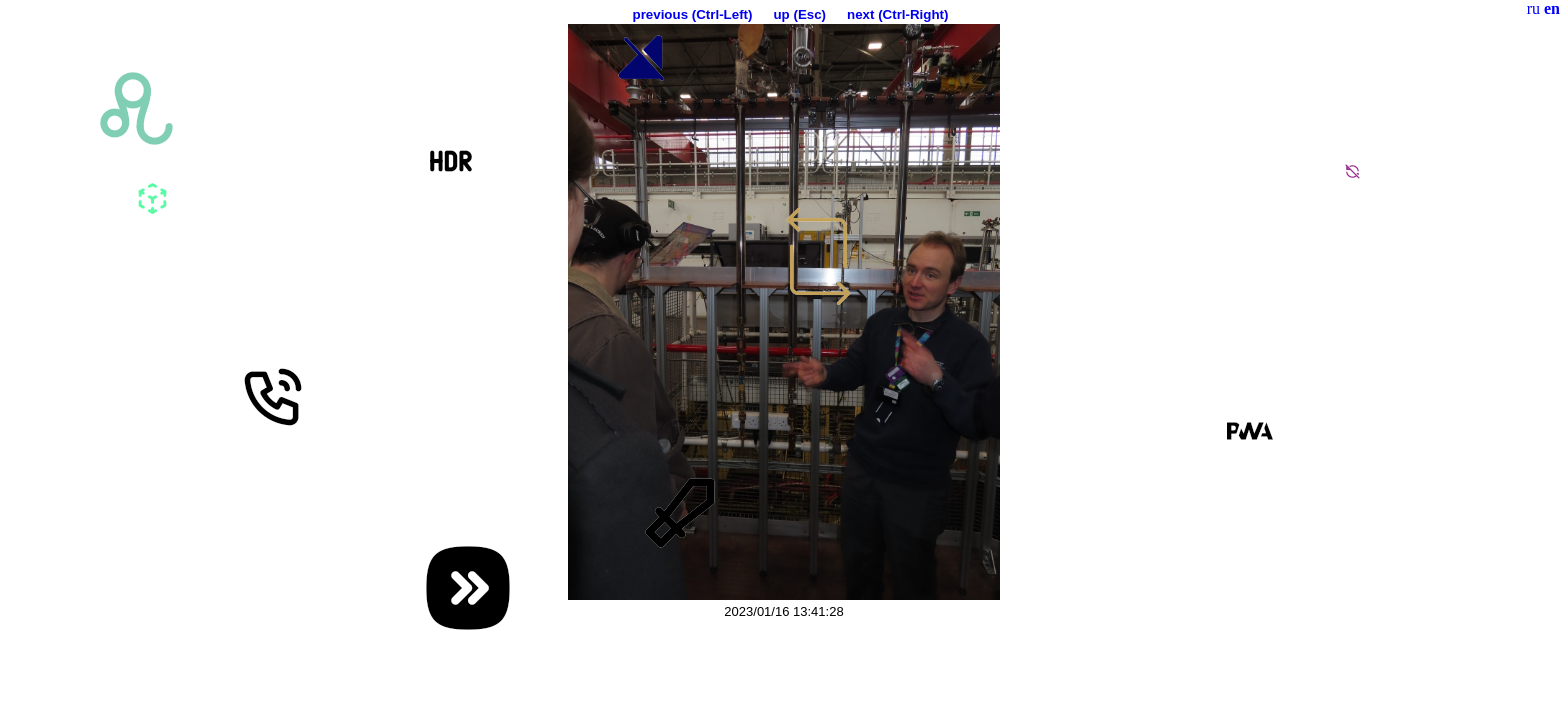 Image resolution: width=1568 pixels, height=720 pixels. What do you see at coordinates (1352, 171) in the screenshot?
I see `refresh or sync is disabled` at bounding box center [1352, 171].